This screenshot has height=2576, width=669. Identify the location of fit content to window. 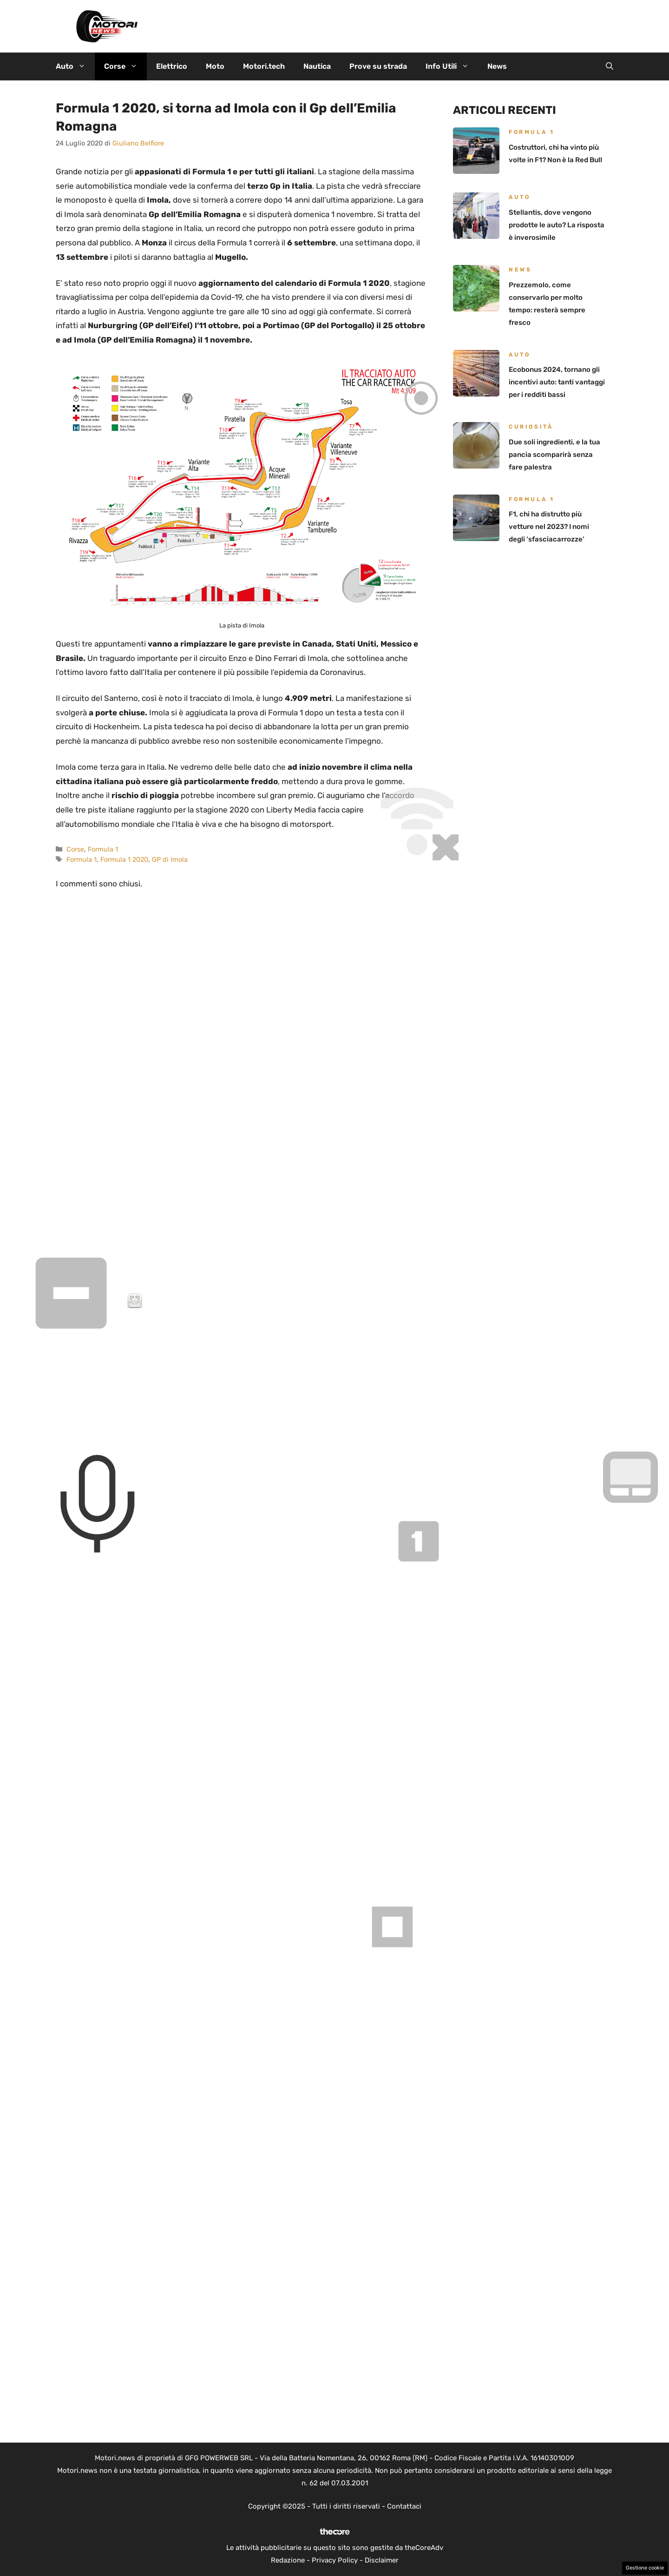
(135, 1300).